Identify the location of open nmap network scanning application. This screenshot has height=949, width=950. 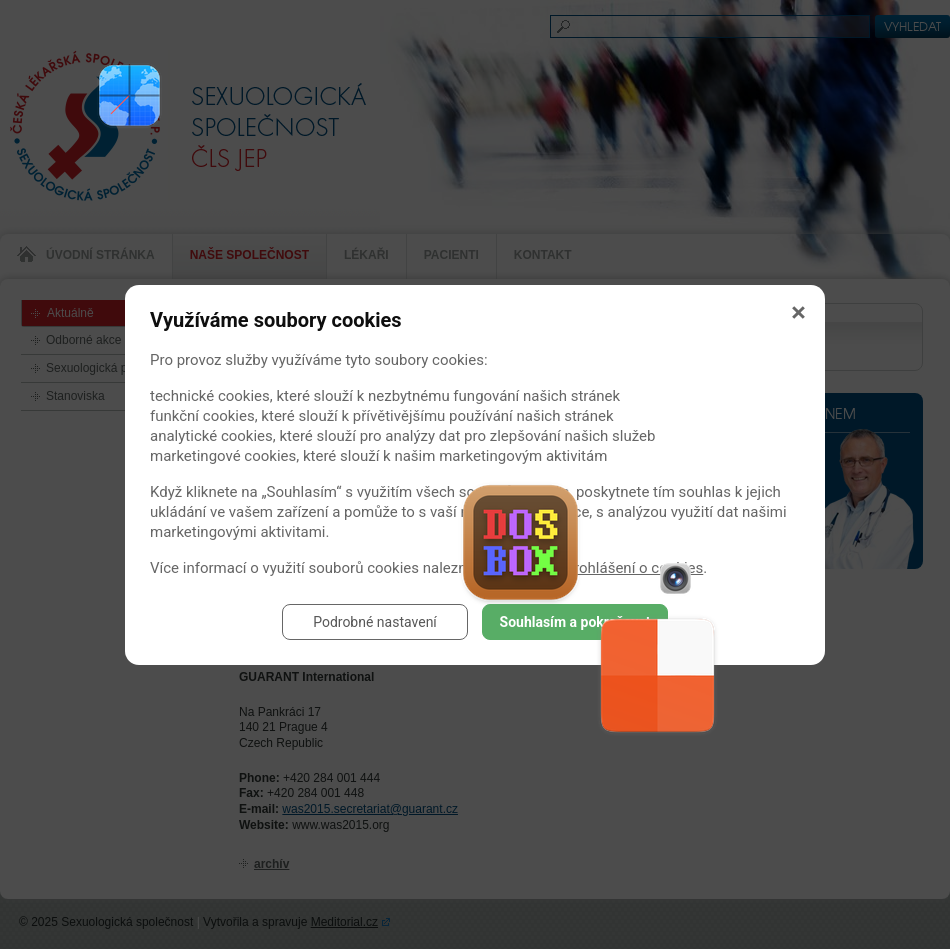
(129, 95).